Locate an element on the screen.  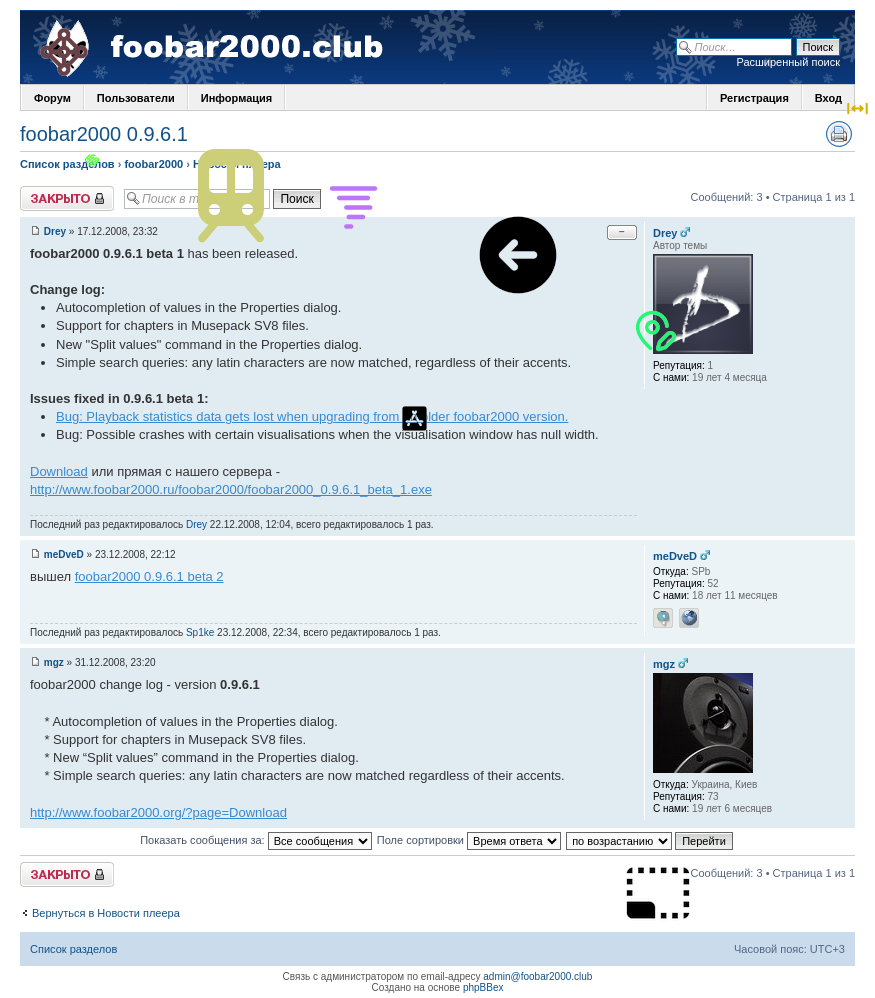
go back to the previous screen is located at coordinates (518, 255).